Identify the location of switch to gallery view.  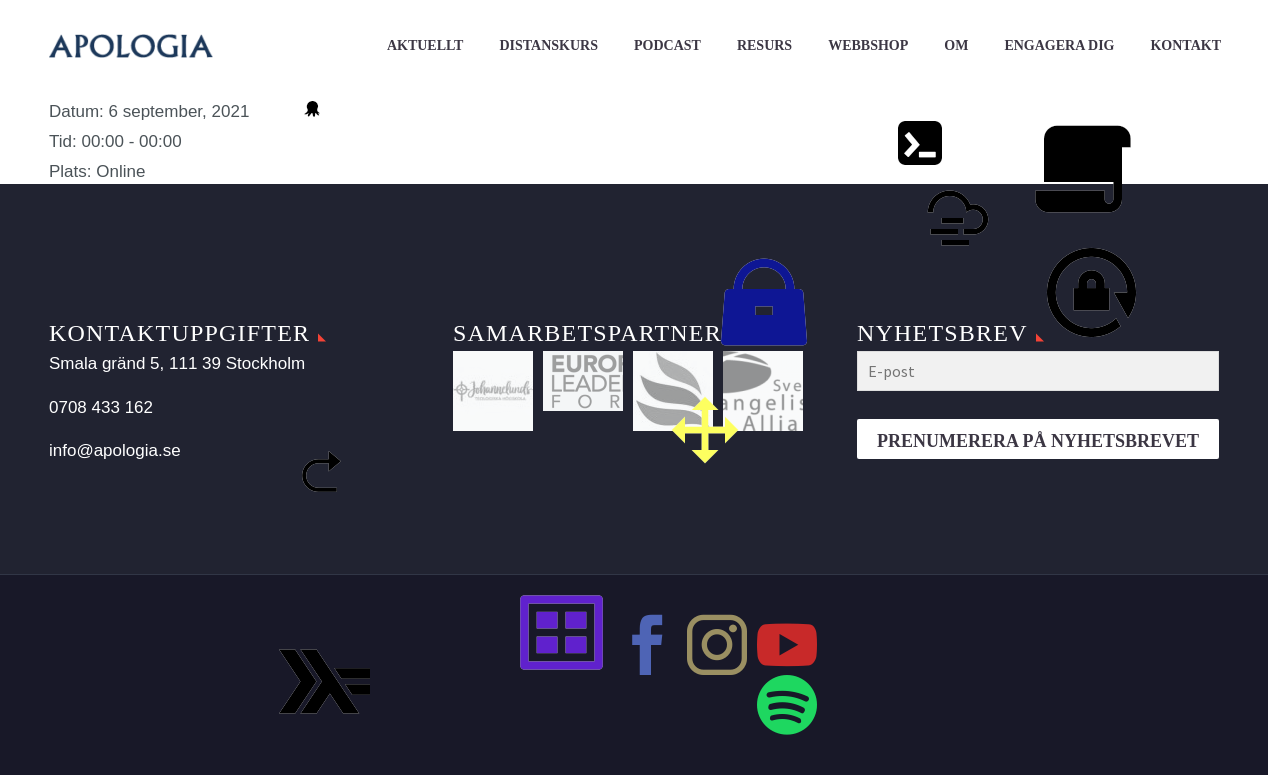
(561, 632).